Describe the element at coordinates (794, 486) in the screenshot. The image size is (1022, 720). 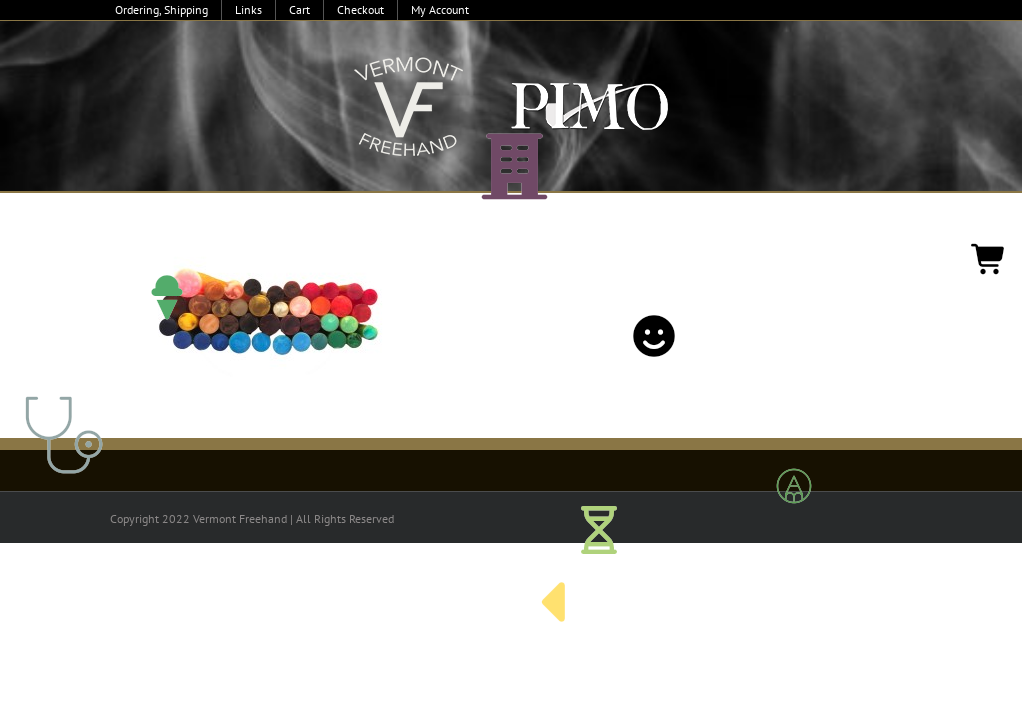
I see `edit or modify content` at that location.